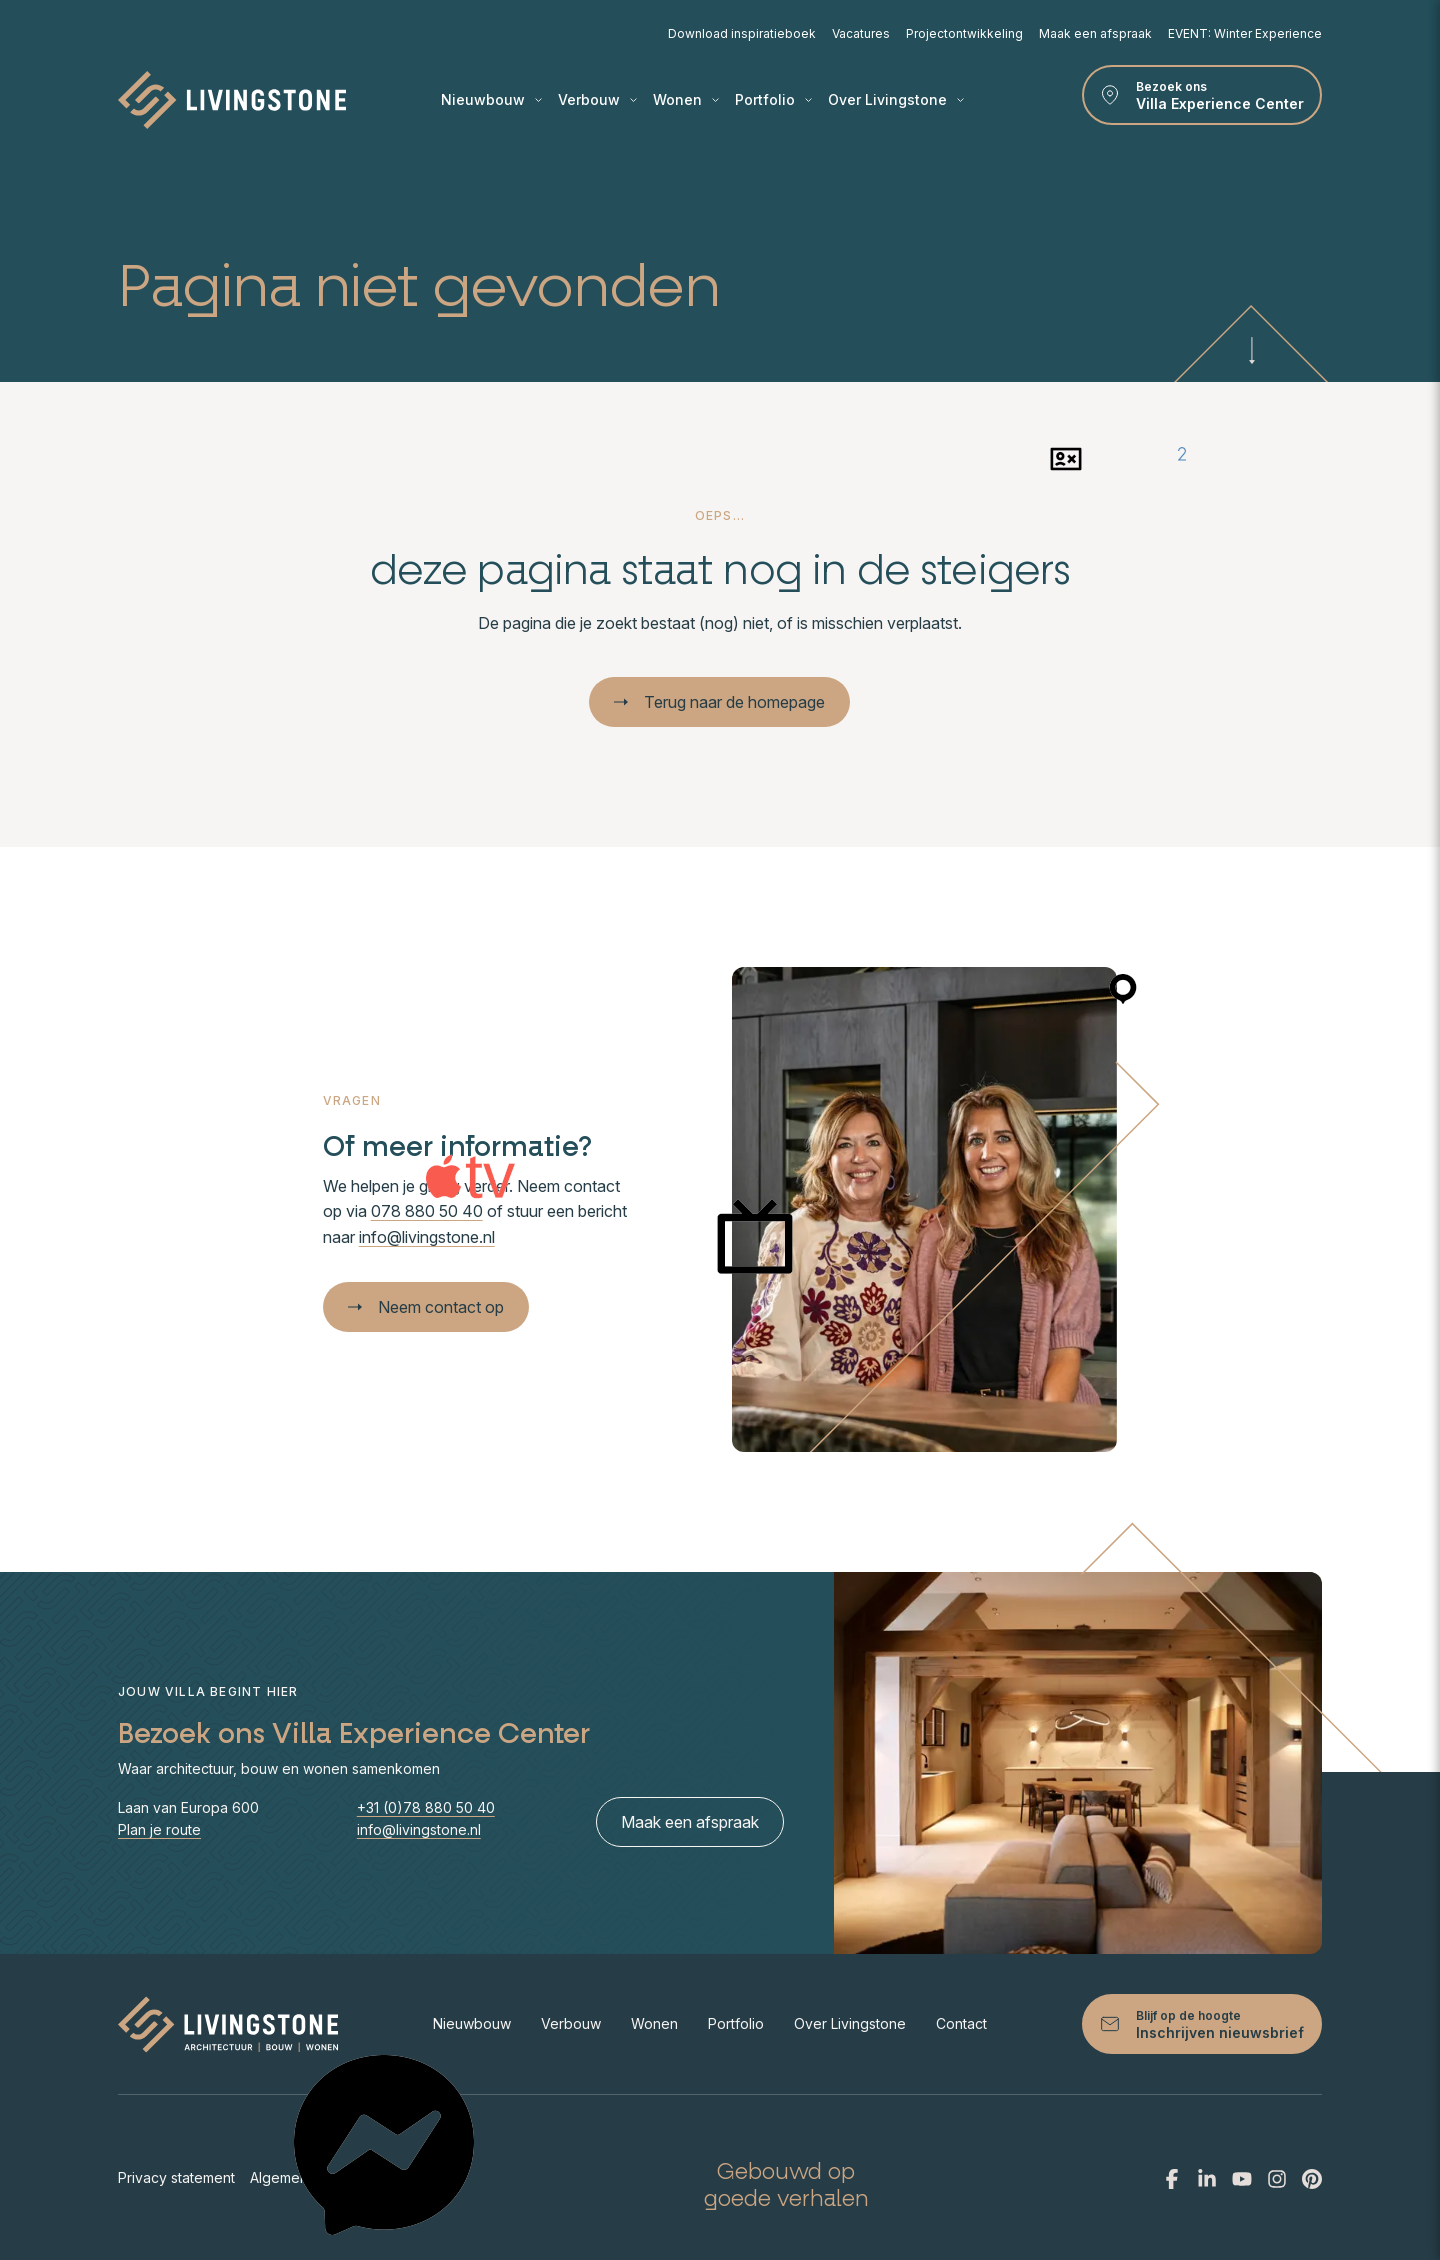 The width and height of the screenshot is (1440, 2260). What do you see at coordinates (384, 2145) in the screenshot?
I see `open Facebook Messenger app` at bounding box center [384, 2145].